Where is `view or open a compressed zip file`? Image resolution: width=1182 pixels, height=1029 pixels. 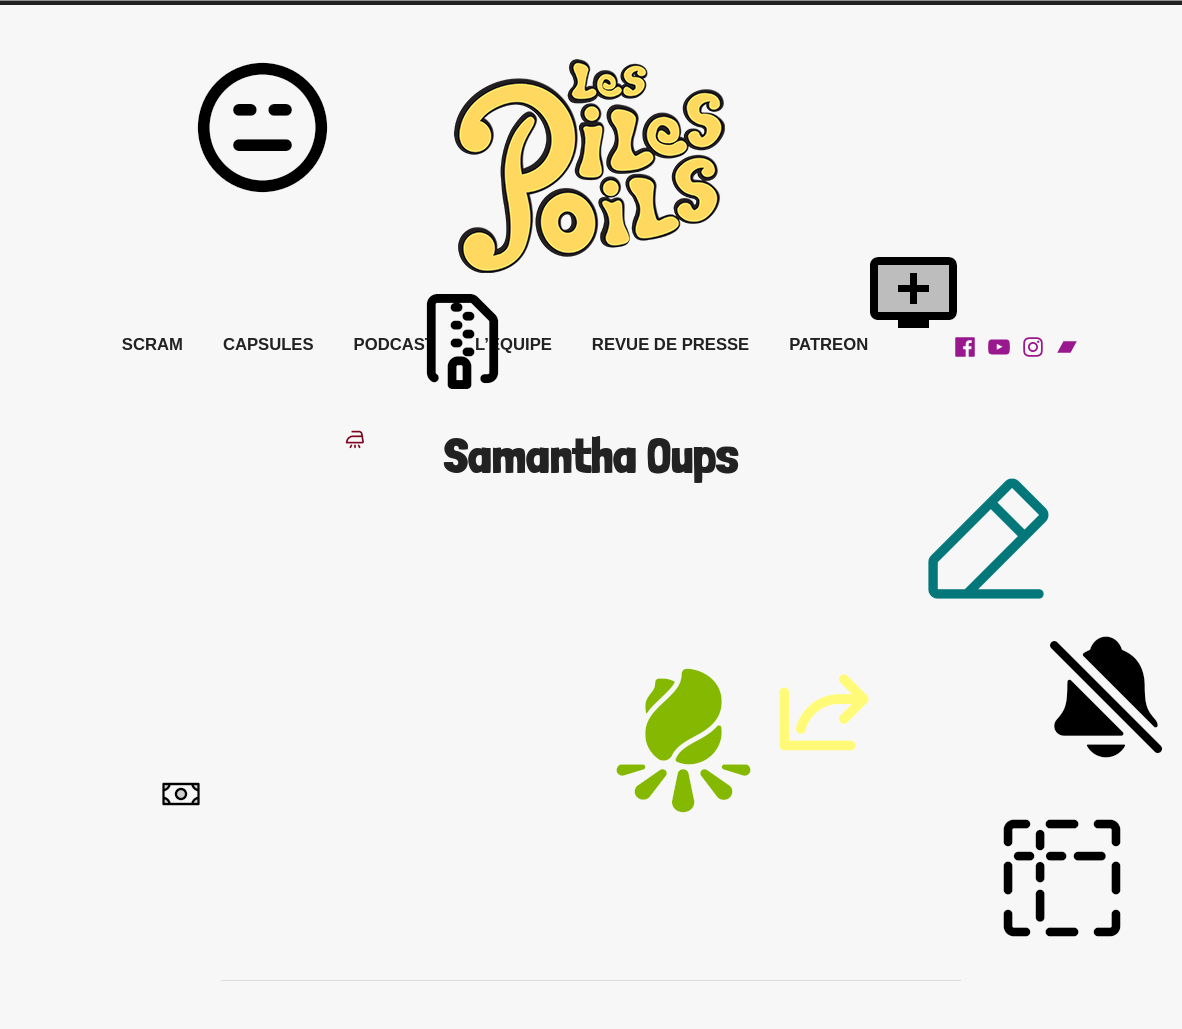
view or open a compressed zip file is located at coordinates (462, 341).